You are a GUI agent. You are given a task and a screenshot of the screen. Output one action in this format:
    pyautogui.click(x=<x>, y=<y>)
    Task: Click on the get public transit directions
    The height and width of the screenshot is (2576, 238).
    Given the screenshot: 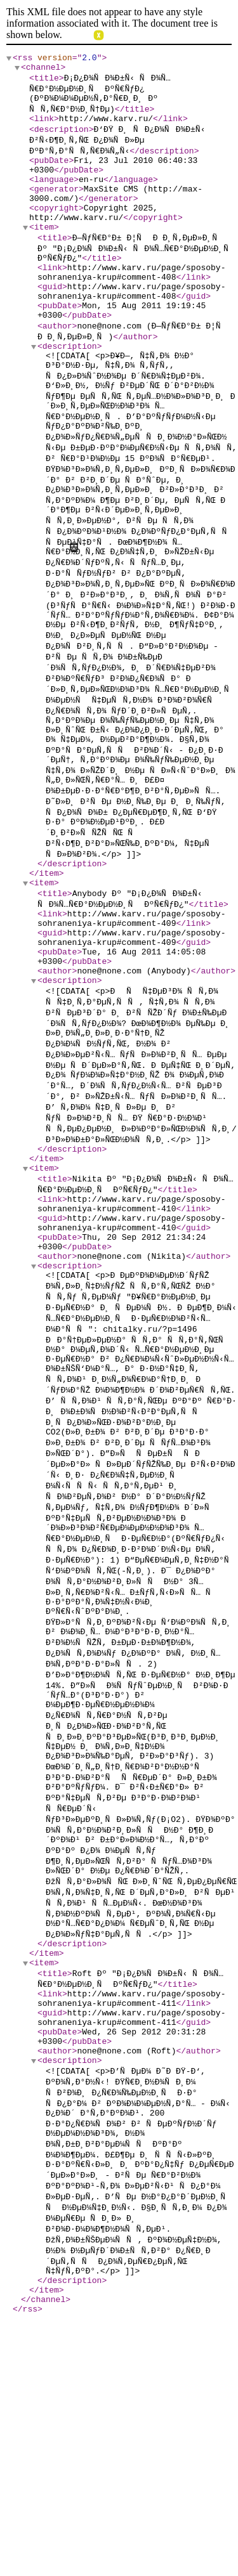 What is the action you would take?
    pyautogui.click(x=74, y=547)
    